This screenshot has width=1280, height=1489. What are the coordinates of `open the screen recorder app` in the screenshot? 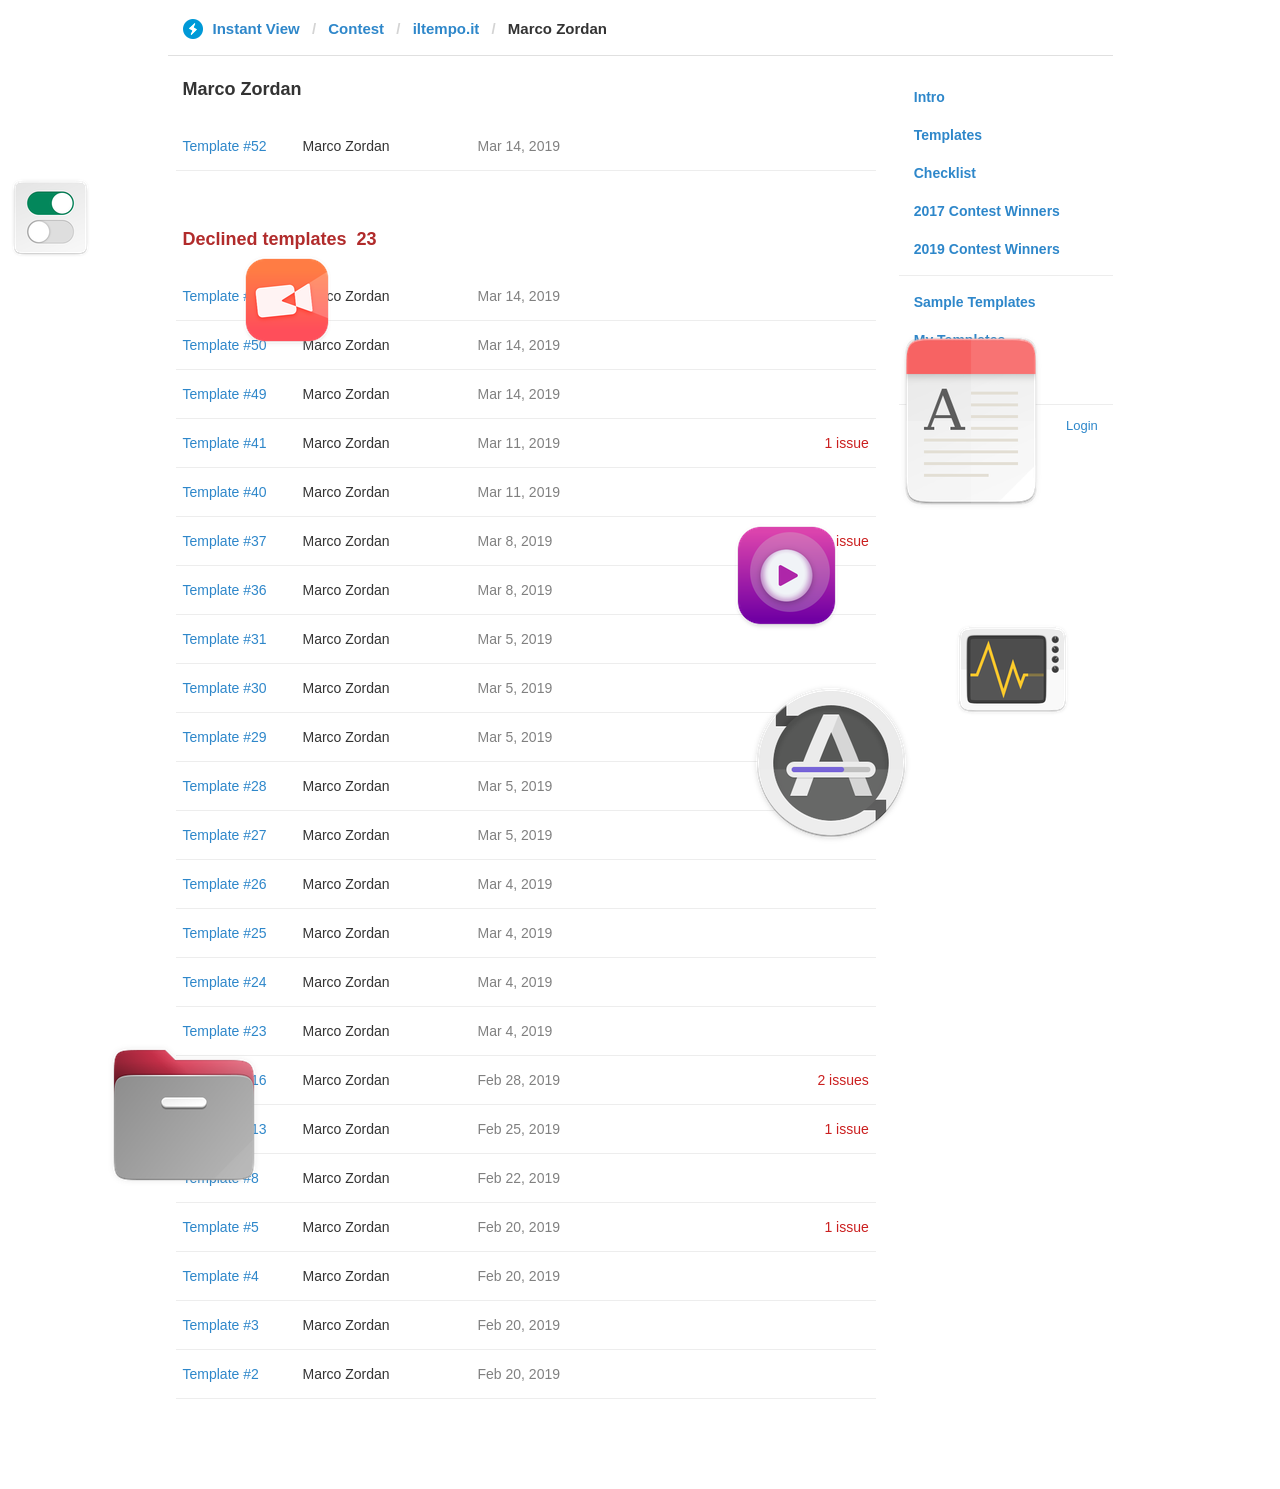 It's located at (287, 300).